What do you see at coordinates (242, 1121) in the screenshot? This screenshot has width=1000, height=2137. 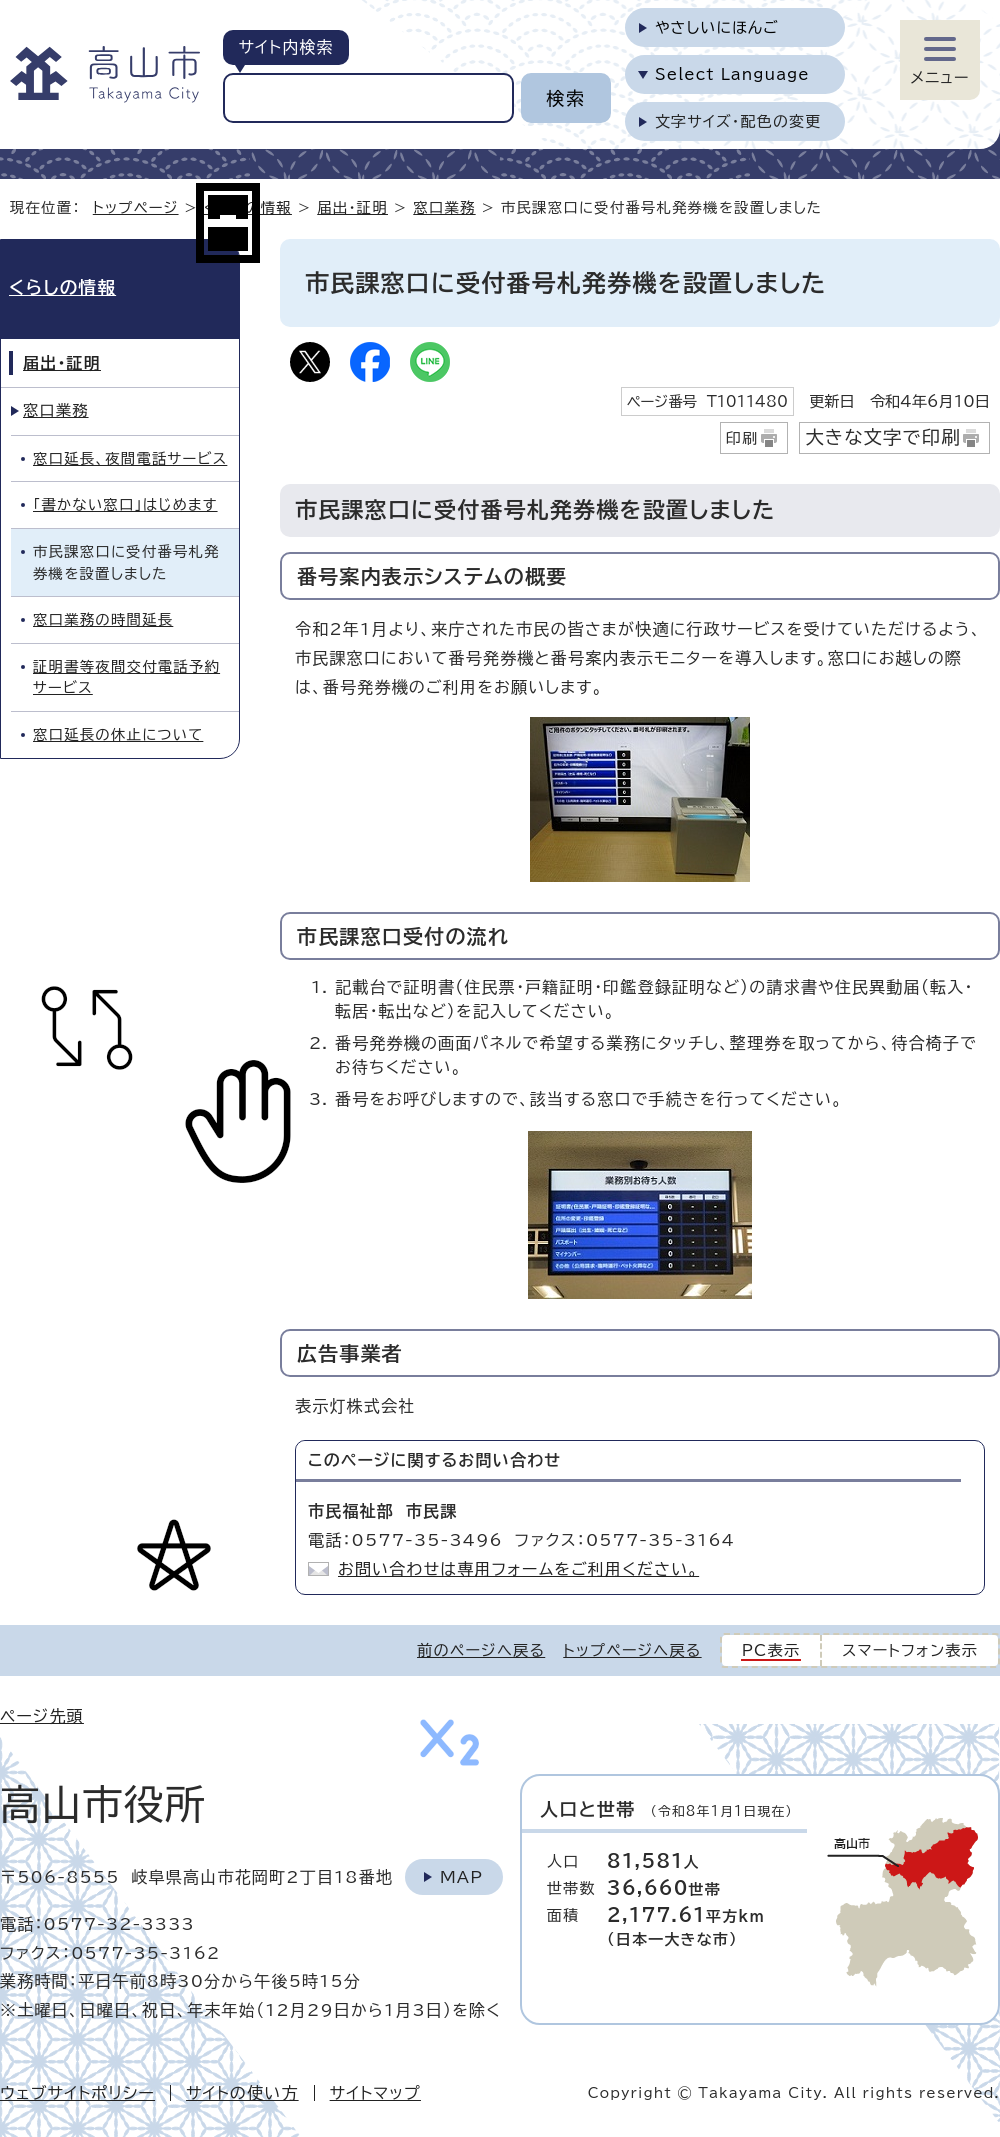 I see `stop or pause an action` at bounding box center [242, 1121].